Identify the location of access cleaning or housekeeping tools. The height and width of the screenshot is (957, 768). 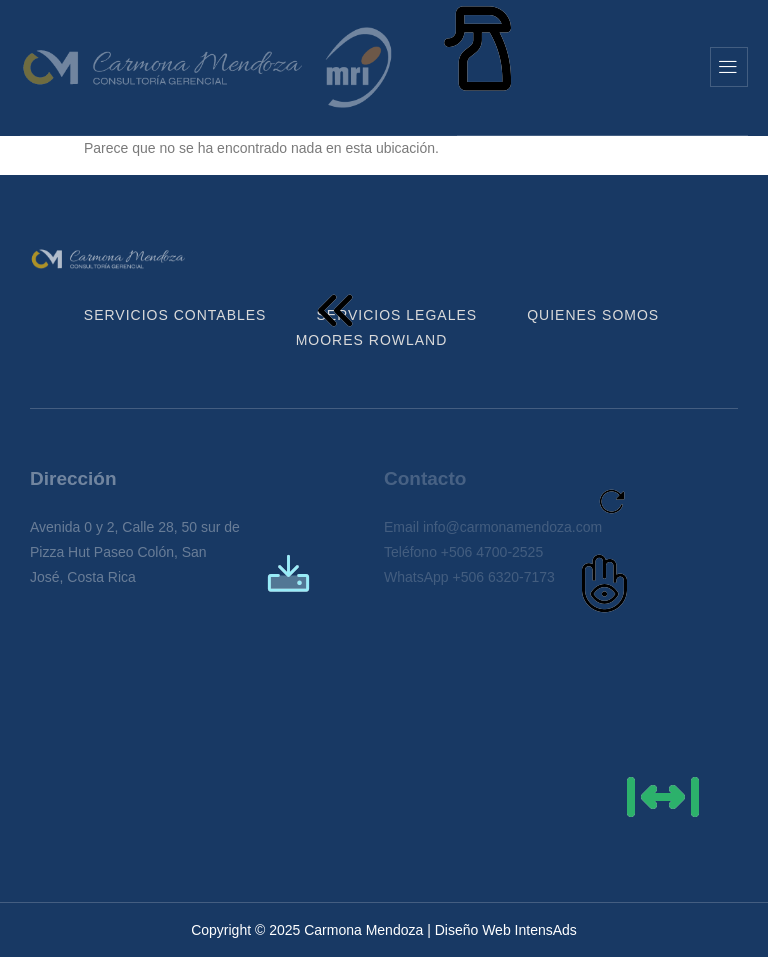
(480, 48).